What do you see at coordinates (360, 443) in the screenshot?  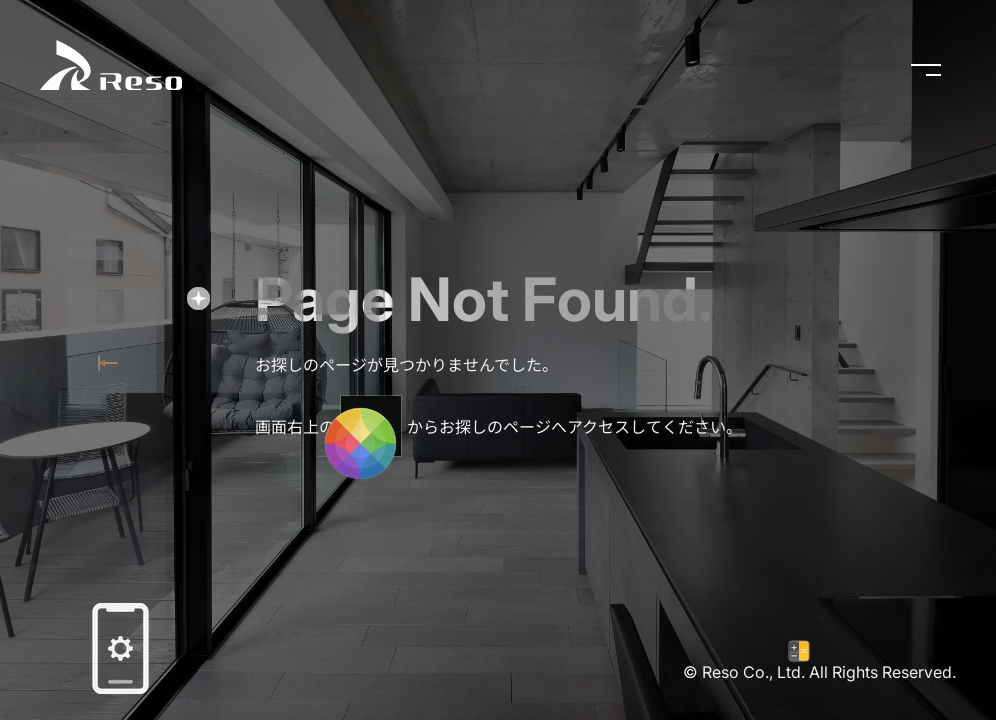 I see `open color picker or palette settings` at bounding box center [360, 443].